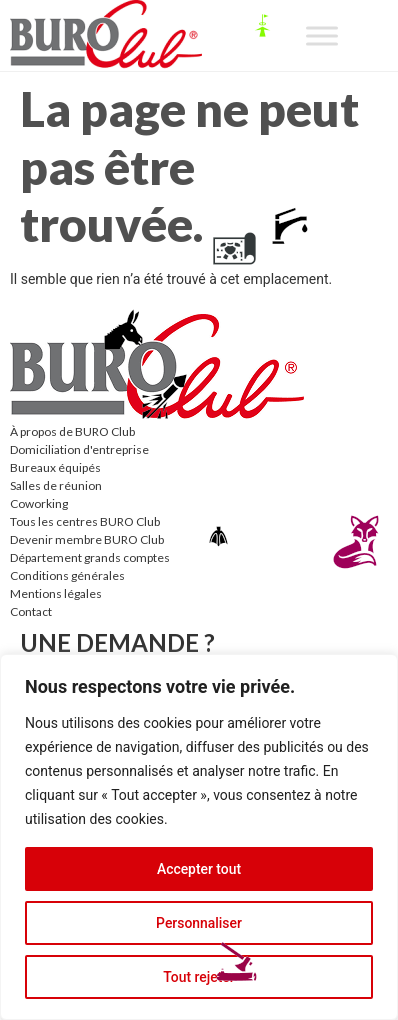 The height and width of the screenshot is (1020, 398). What do you see at coordinates (262, 25) in the screenshot?
I see `navigate to objective marker` at bounding box center [262, 25].